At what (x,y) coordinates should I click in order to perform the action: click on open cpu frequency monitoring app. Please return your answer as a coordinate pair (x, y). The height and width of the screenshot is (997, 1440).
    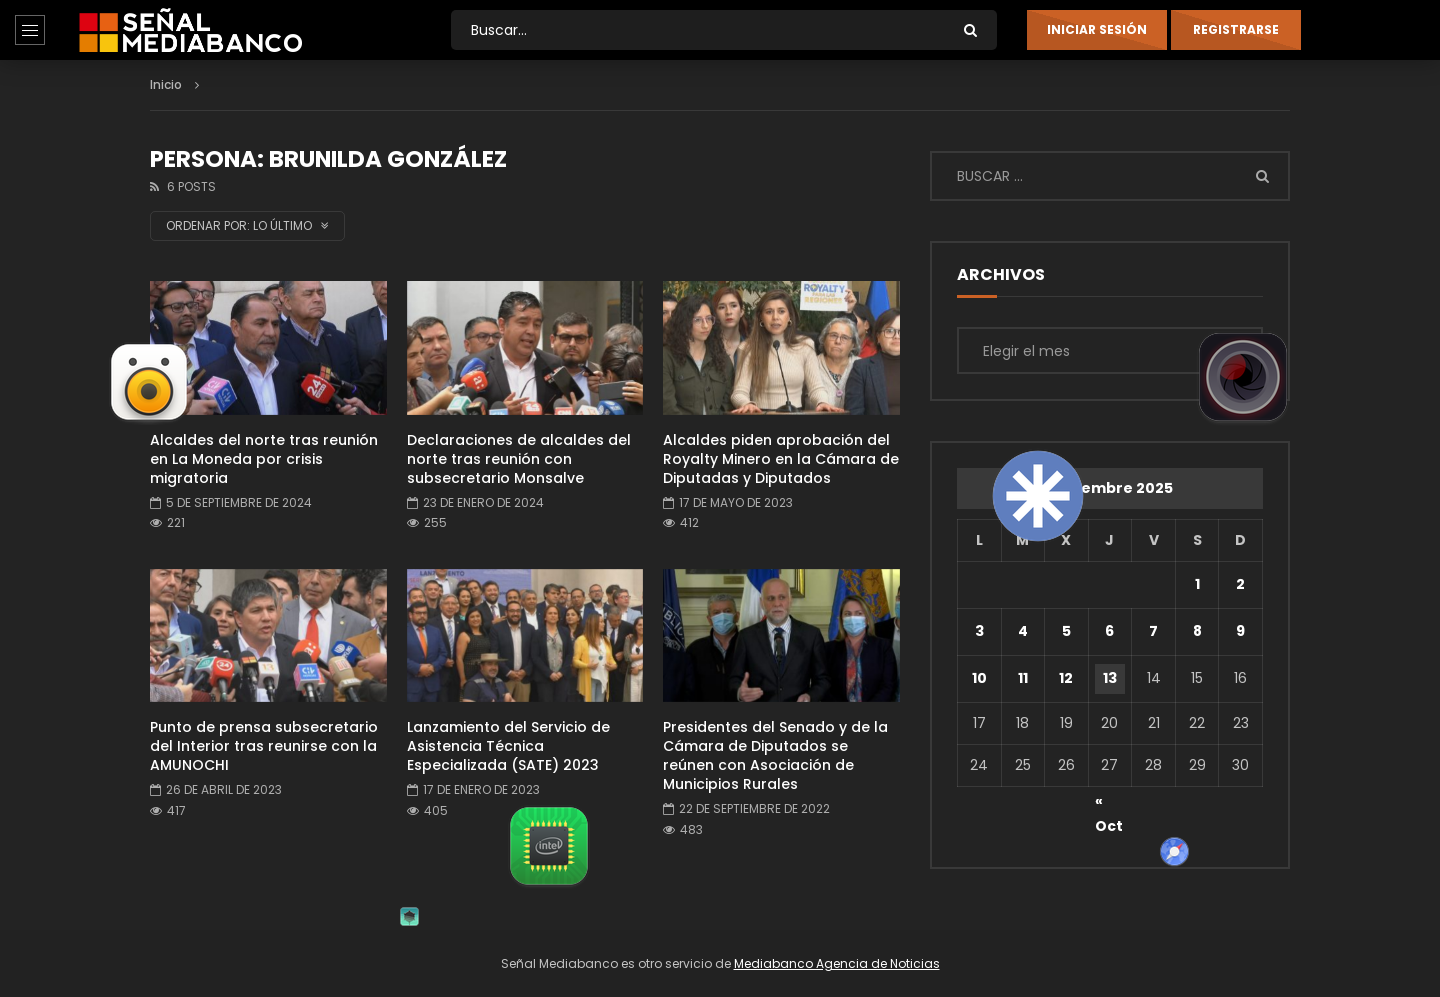
    Looking at the image, I should click on (549, 846).